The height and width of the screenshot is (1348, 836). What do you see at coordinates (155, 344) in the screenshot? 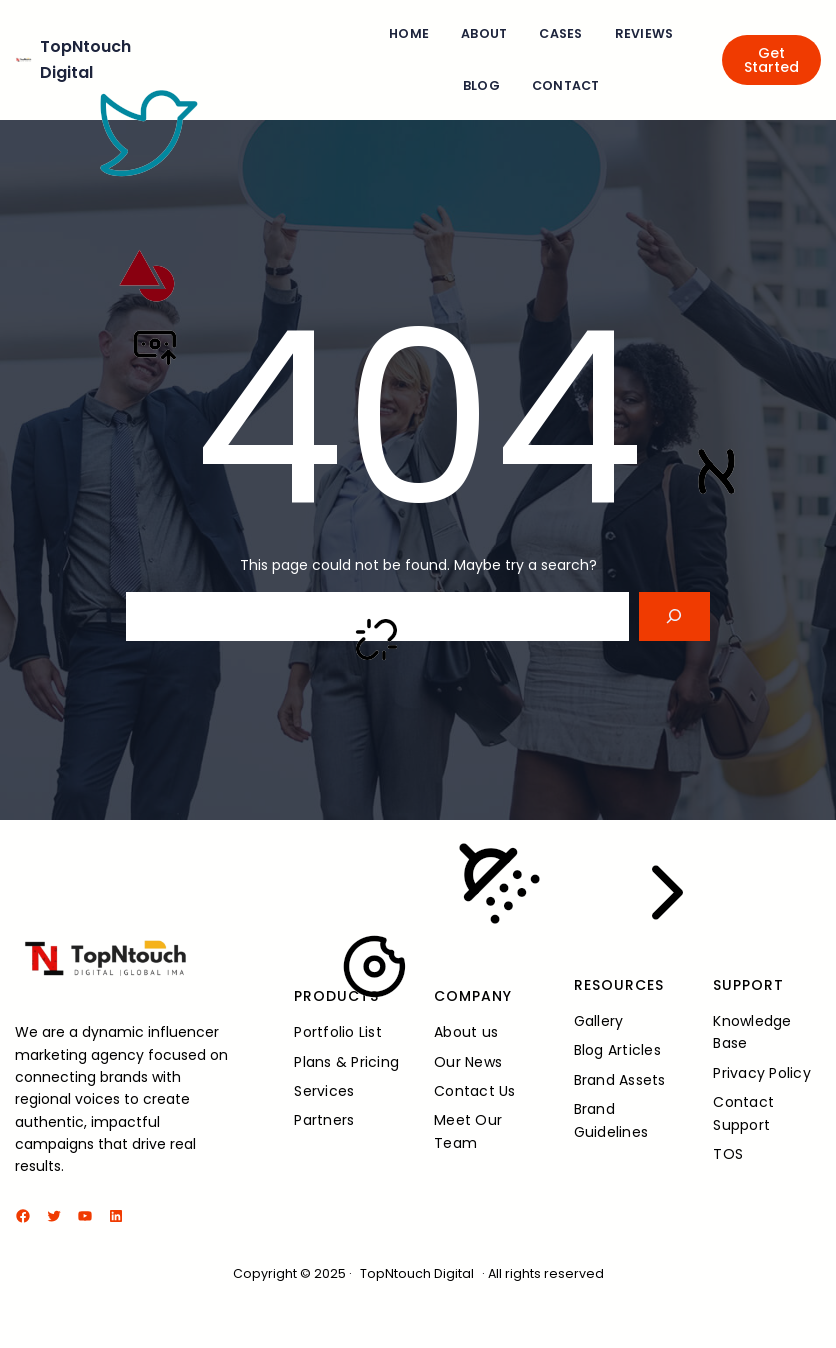
I see `send money or make a payment` at bounding box center [155, 344].